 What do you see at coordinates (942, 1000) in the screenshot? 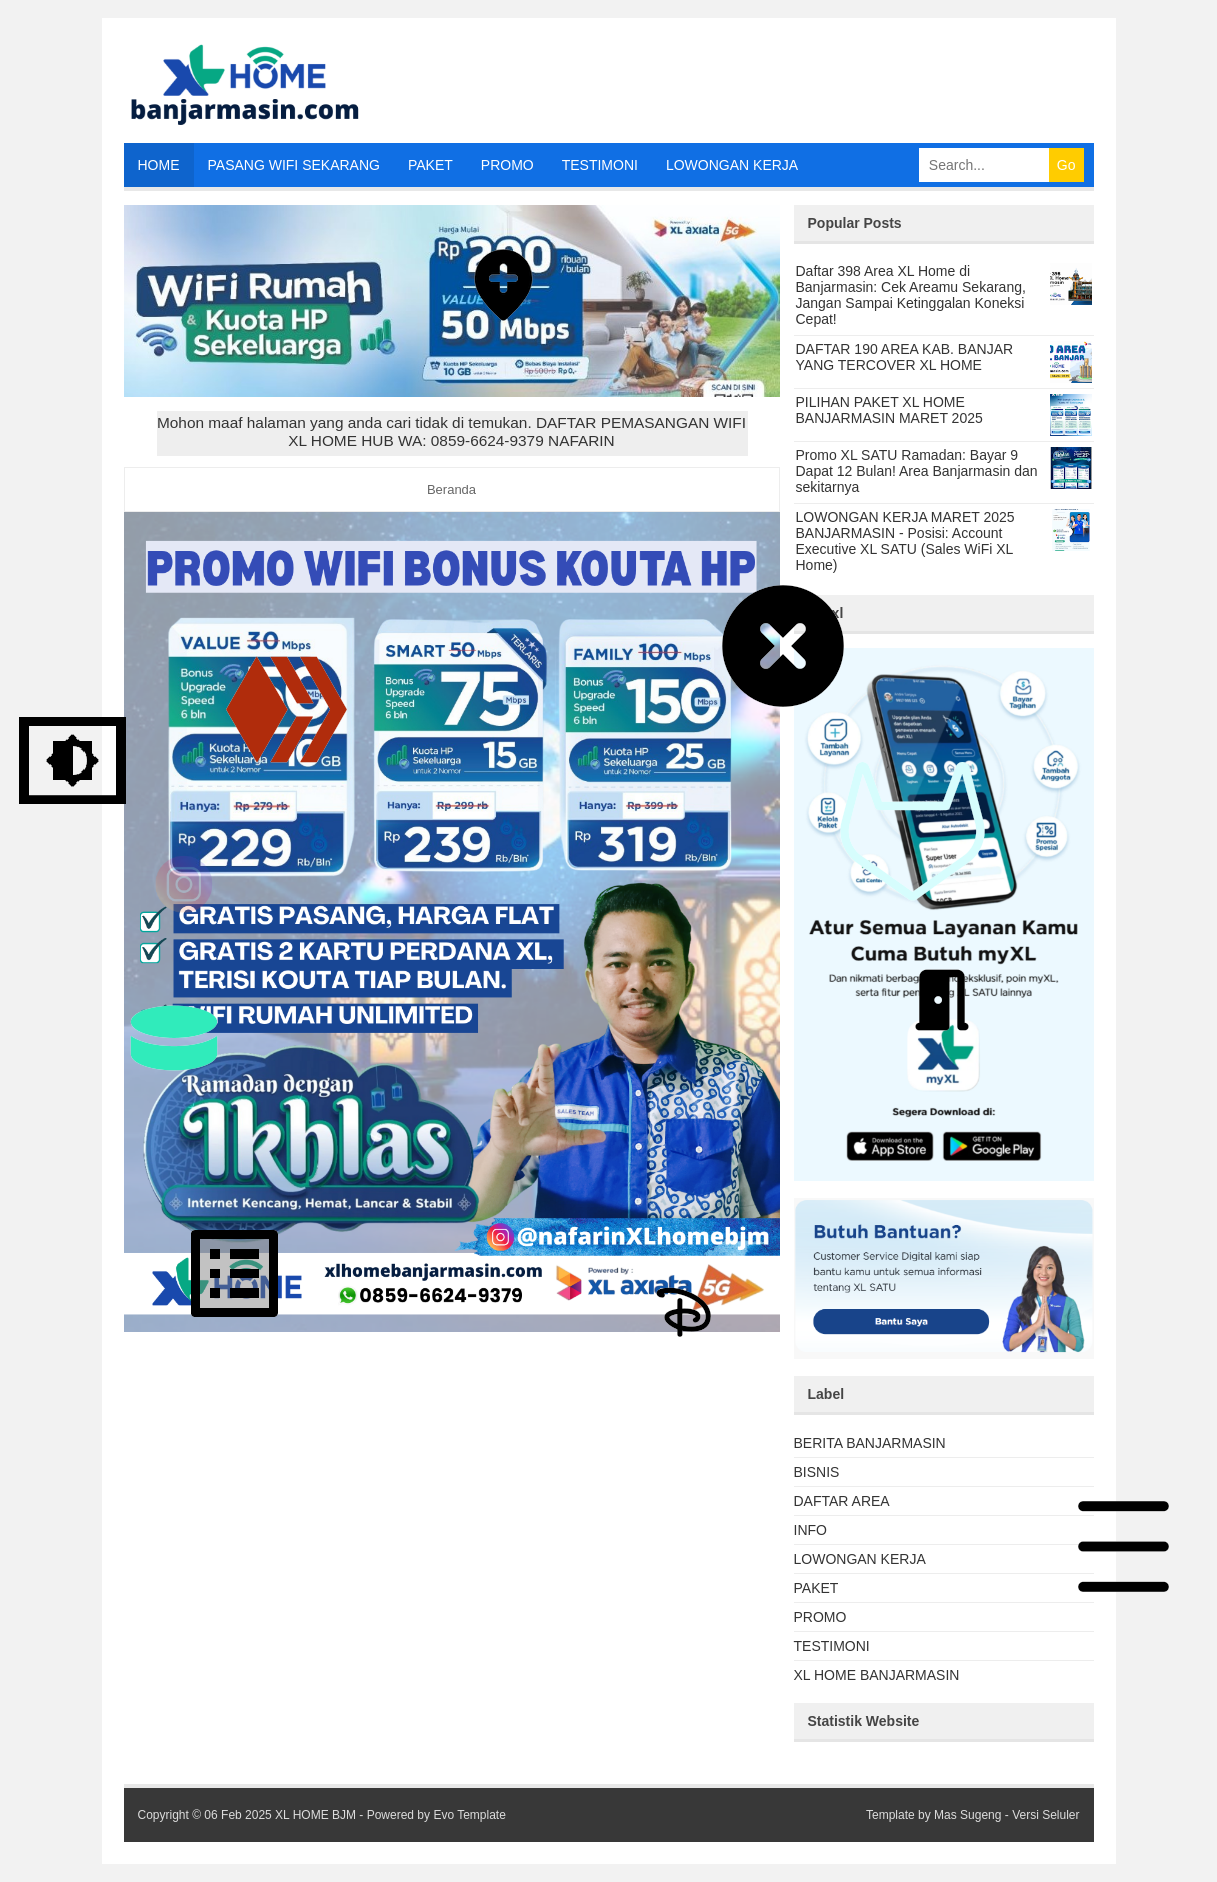
I see `log out or sign out of your account` at bounding box center [942, 1000].